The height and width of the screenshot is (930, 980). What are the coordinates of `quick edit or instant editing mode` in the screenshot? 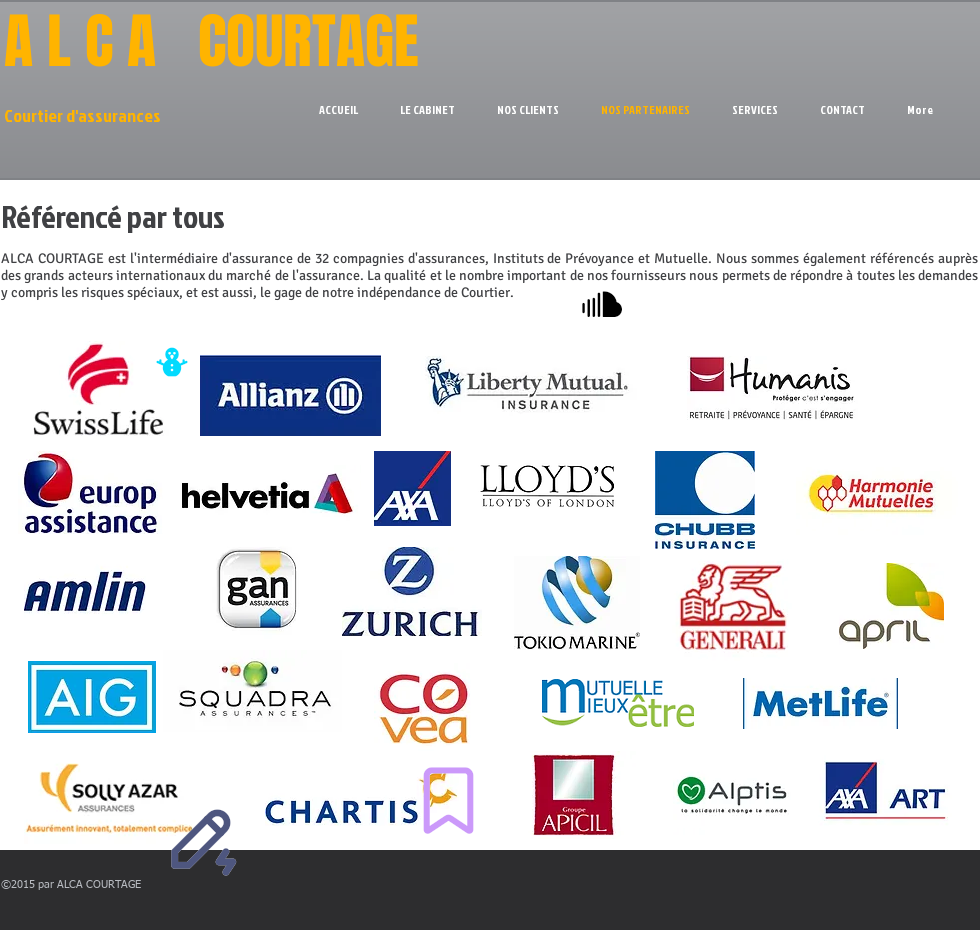 It's located at (202, 838).